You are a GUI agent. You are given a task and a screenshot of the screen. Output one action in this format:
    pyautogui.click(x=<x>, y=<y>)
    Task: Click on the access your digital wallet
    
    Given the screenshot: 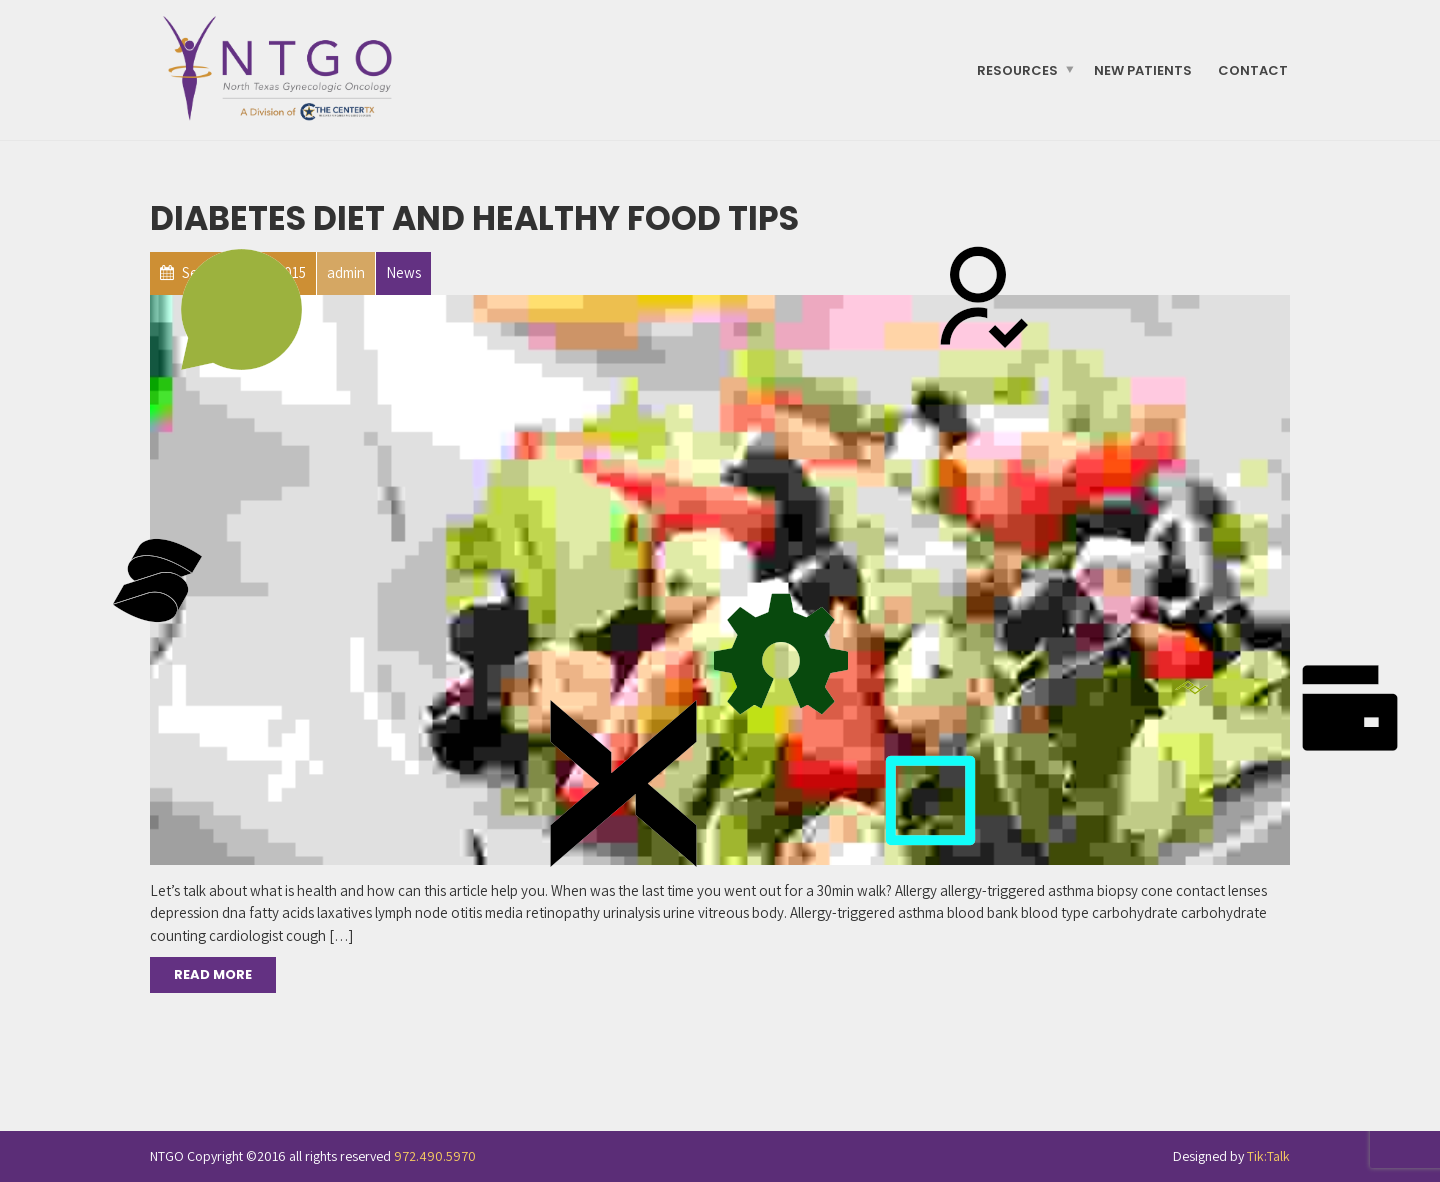 What is the action you would take?
    pyautogui.click(x=1350, y=708)
    